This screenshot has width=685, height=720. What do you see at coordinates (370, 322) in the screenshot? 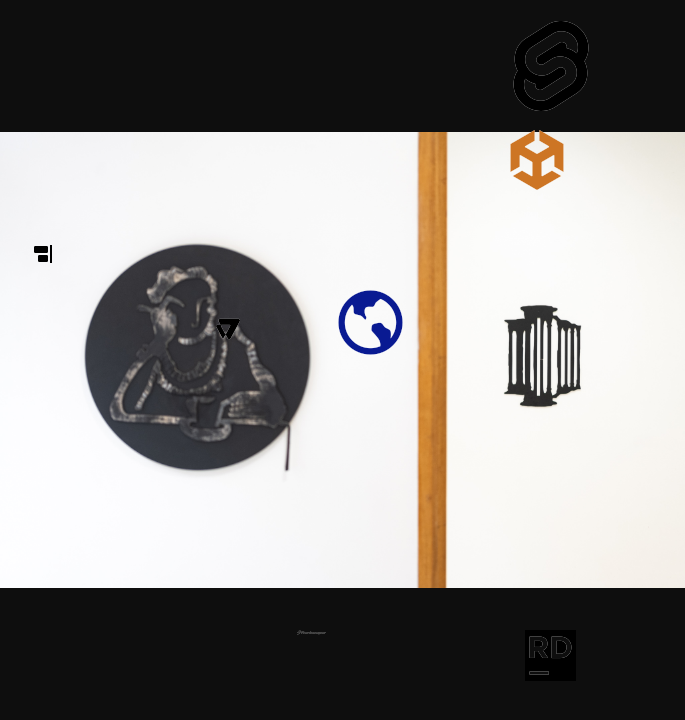
I see `switch to global or worldwide view` at bounding box center [370, 322].